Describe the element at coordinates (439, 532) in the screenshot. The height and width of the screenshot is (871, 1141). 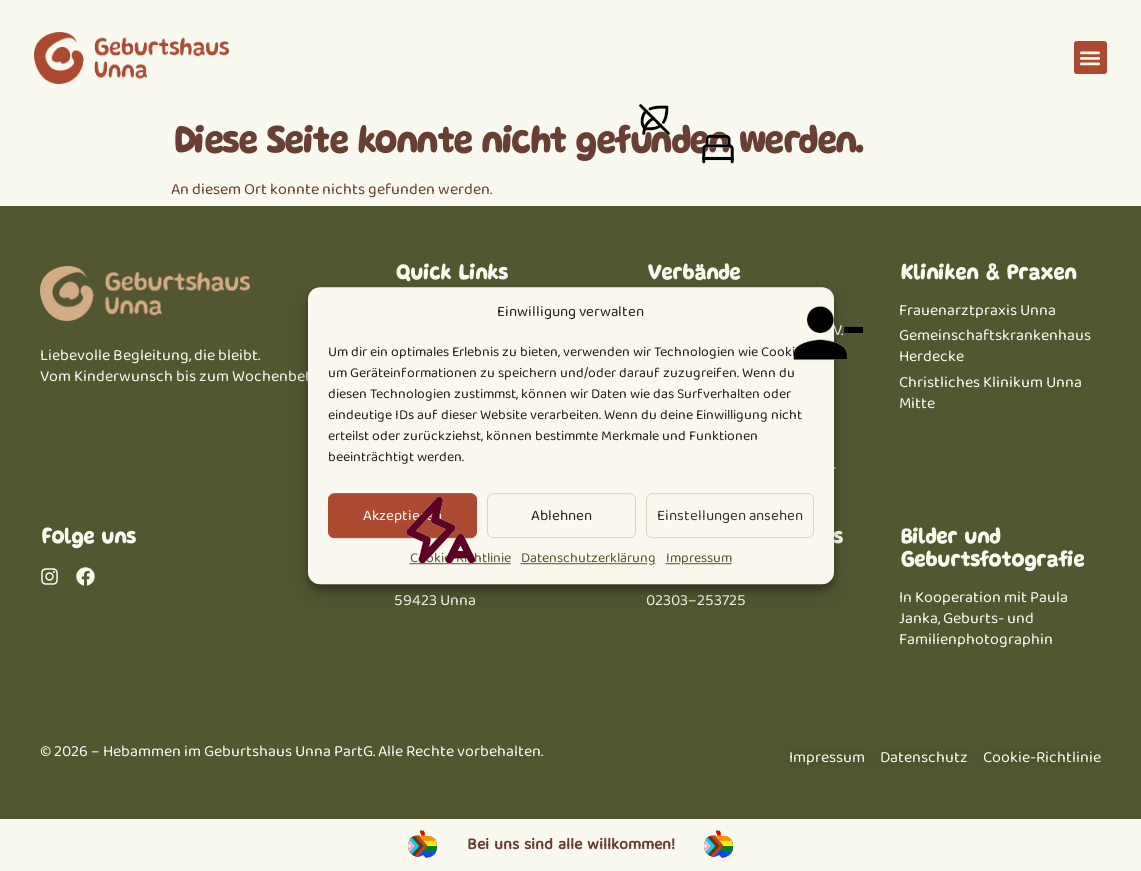
I see `auto-enhance or quick optimize content` at that location.